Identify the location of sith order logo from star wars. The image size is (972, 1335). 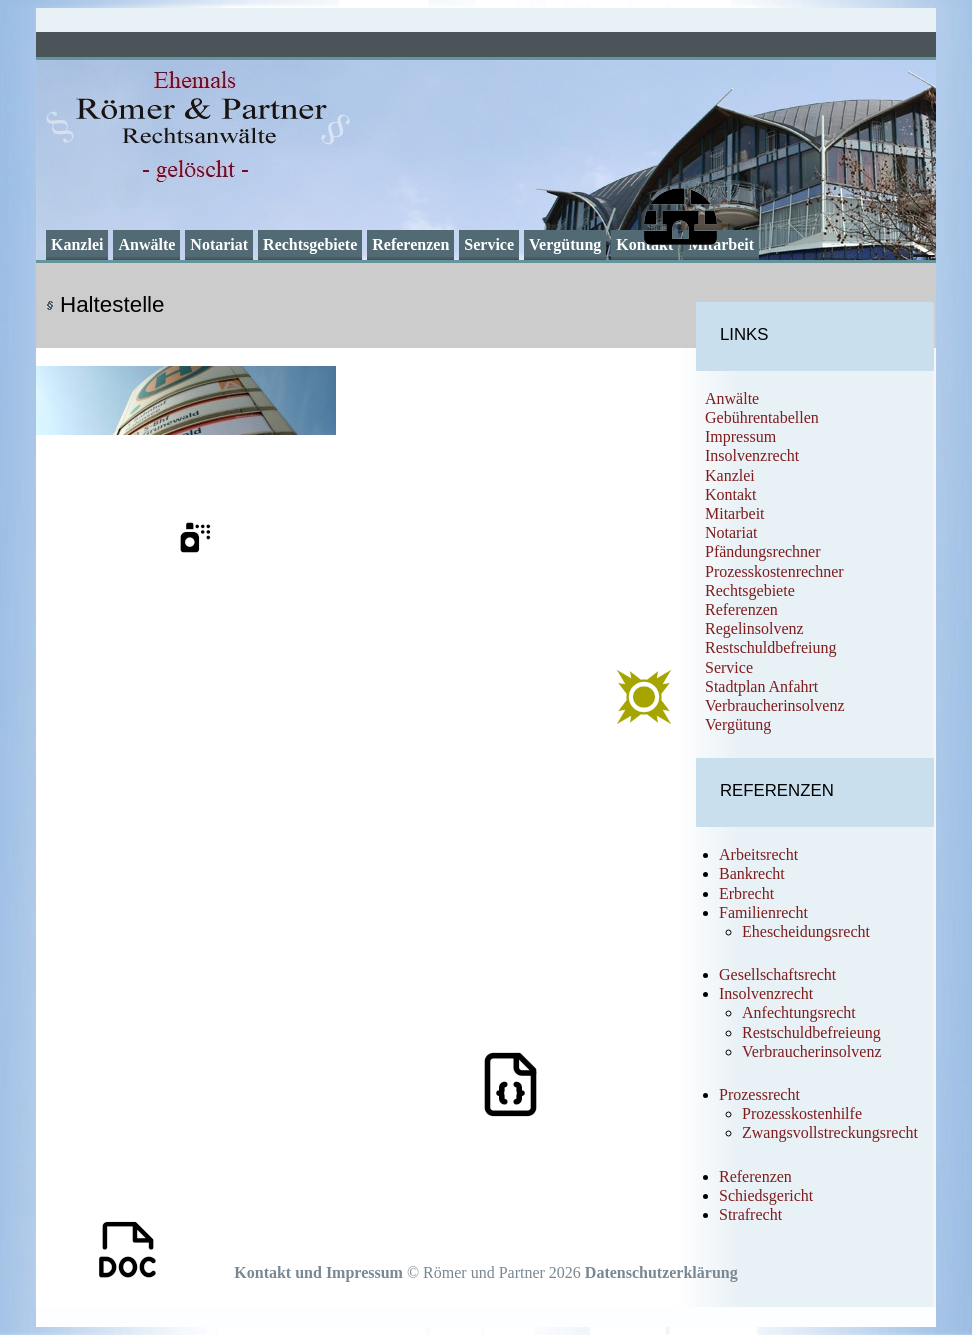
(644, 697).